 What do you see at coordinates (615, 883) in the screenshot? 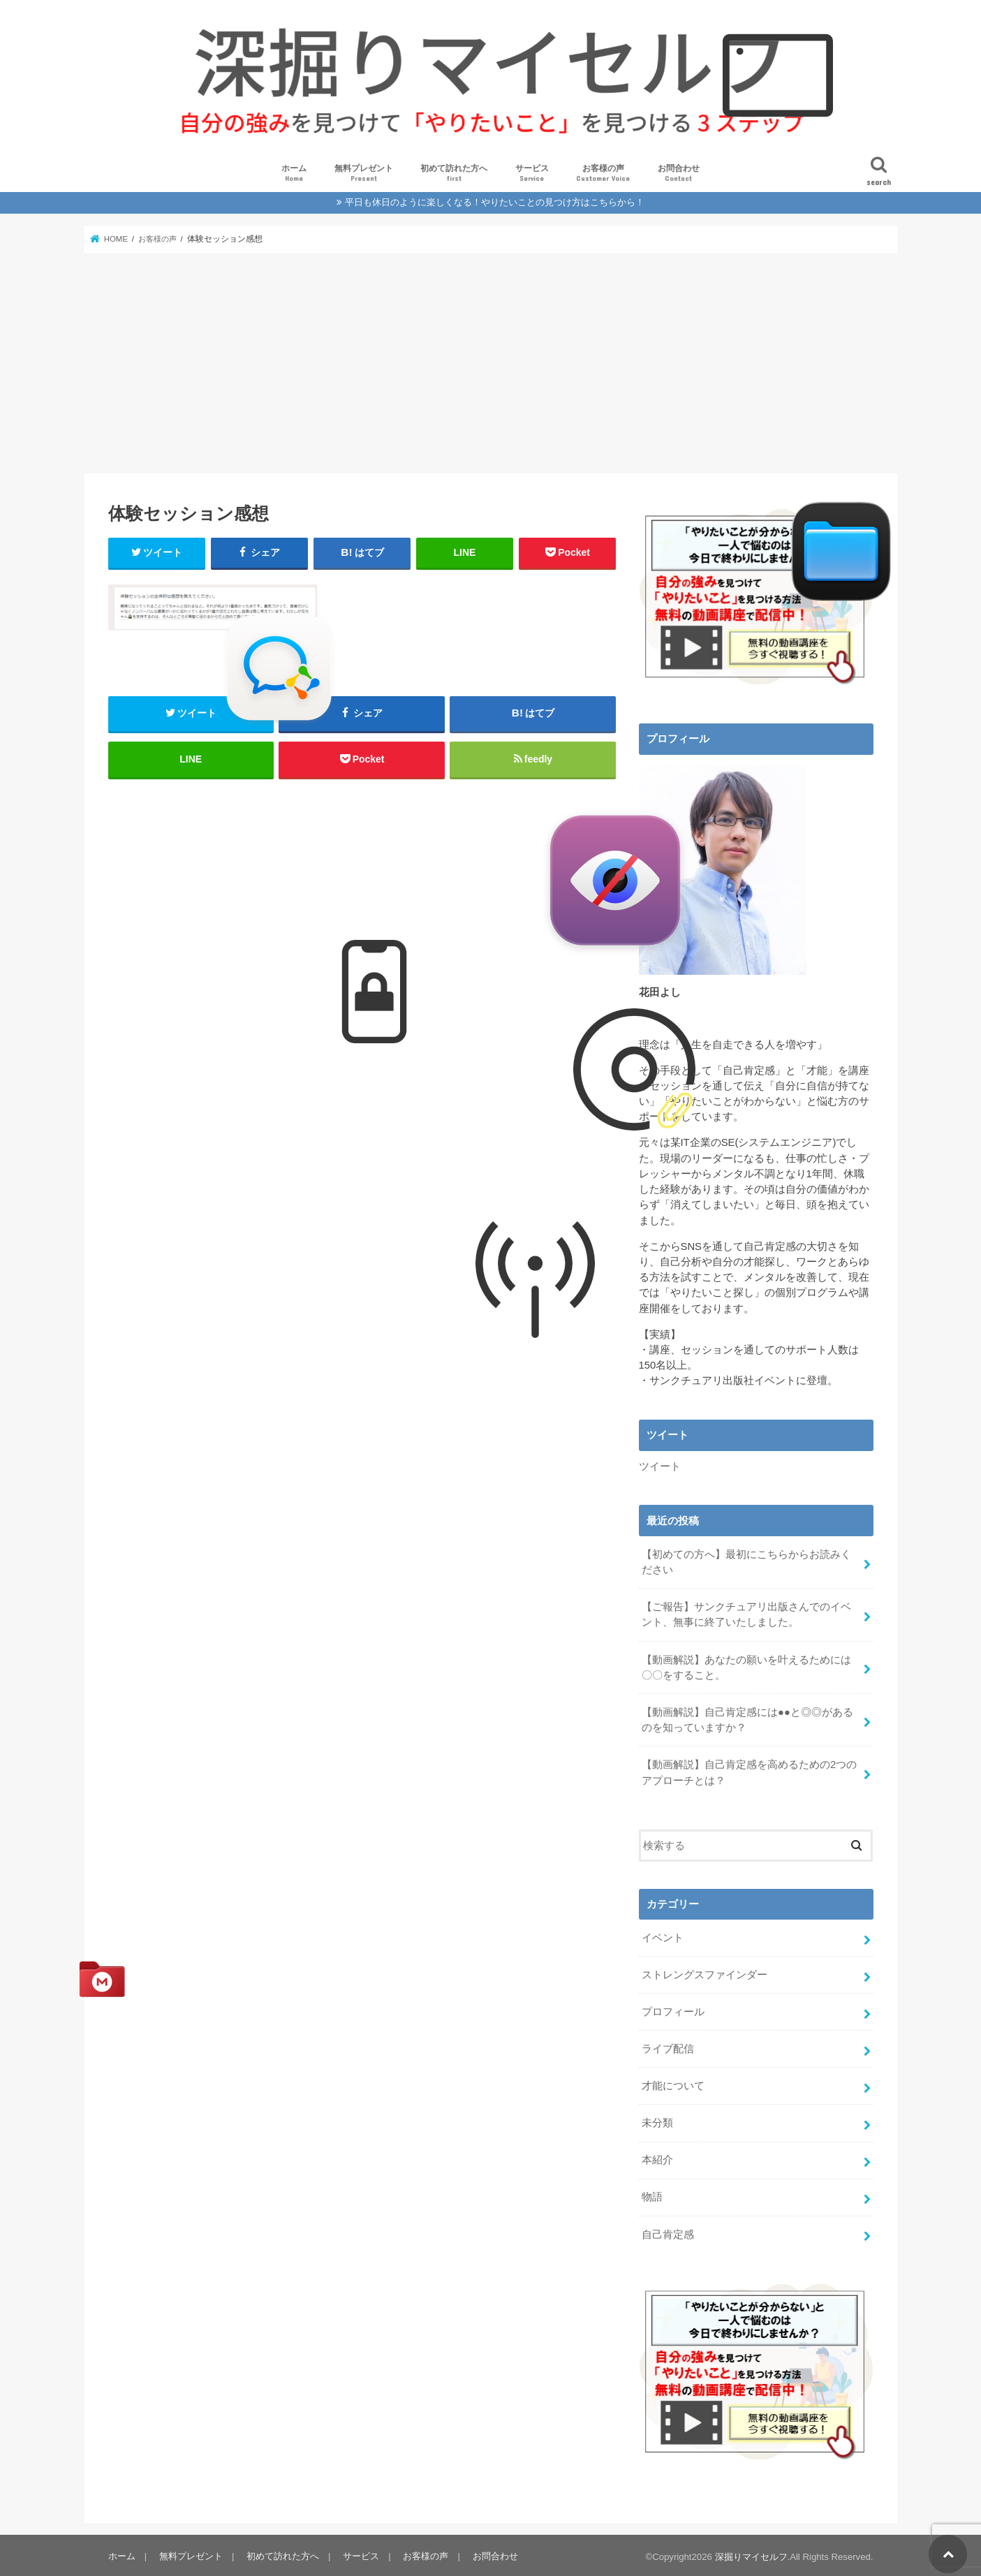
I see `open privacy and security settings` at bounding box center [615, 883].